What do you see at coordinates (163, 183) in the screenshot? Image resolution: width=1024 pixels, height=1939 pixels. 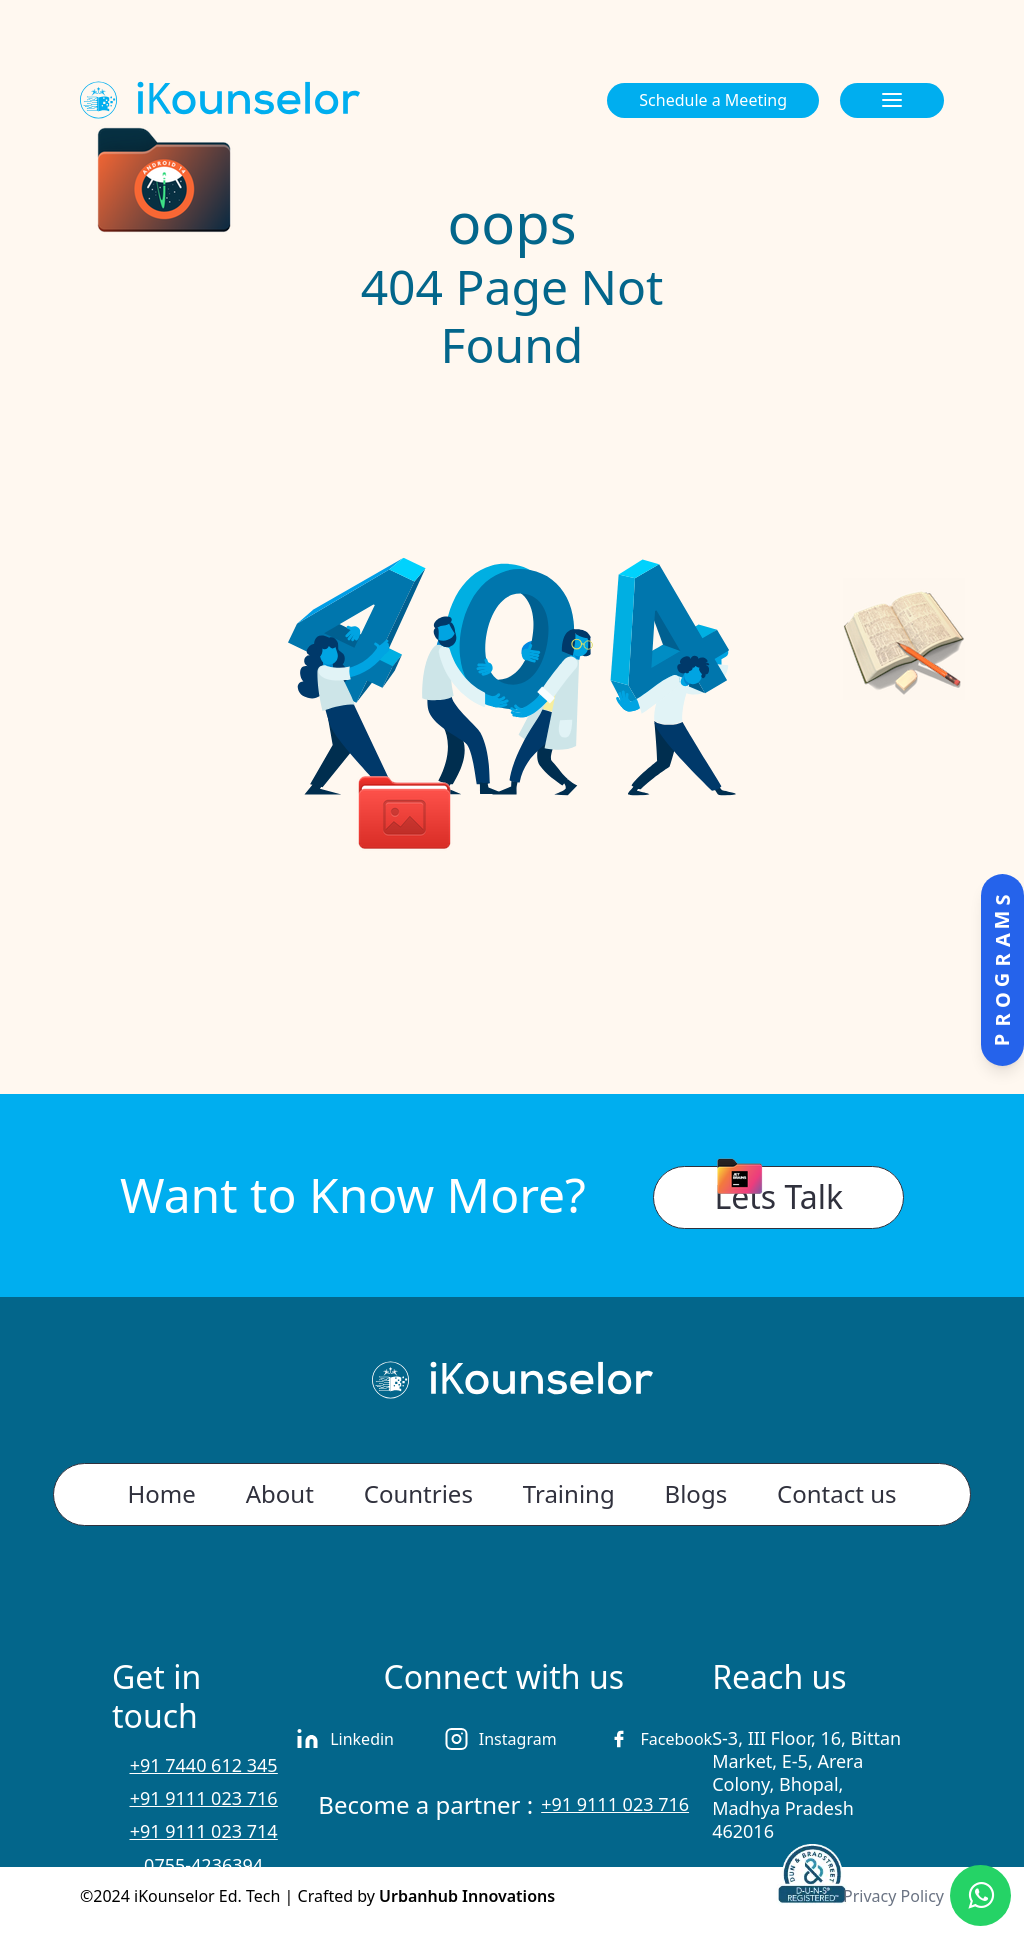 I see `open android 14 system folder` at bounding box center [163, 183].